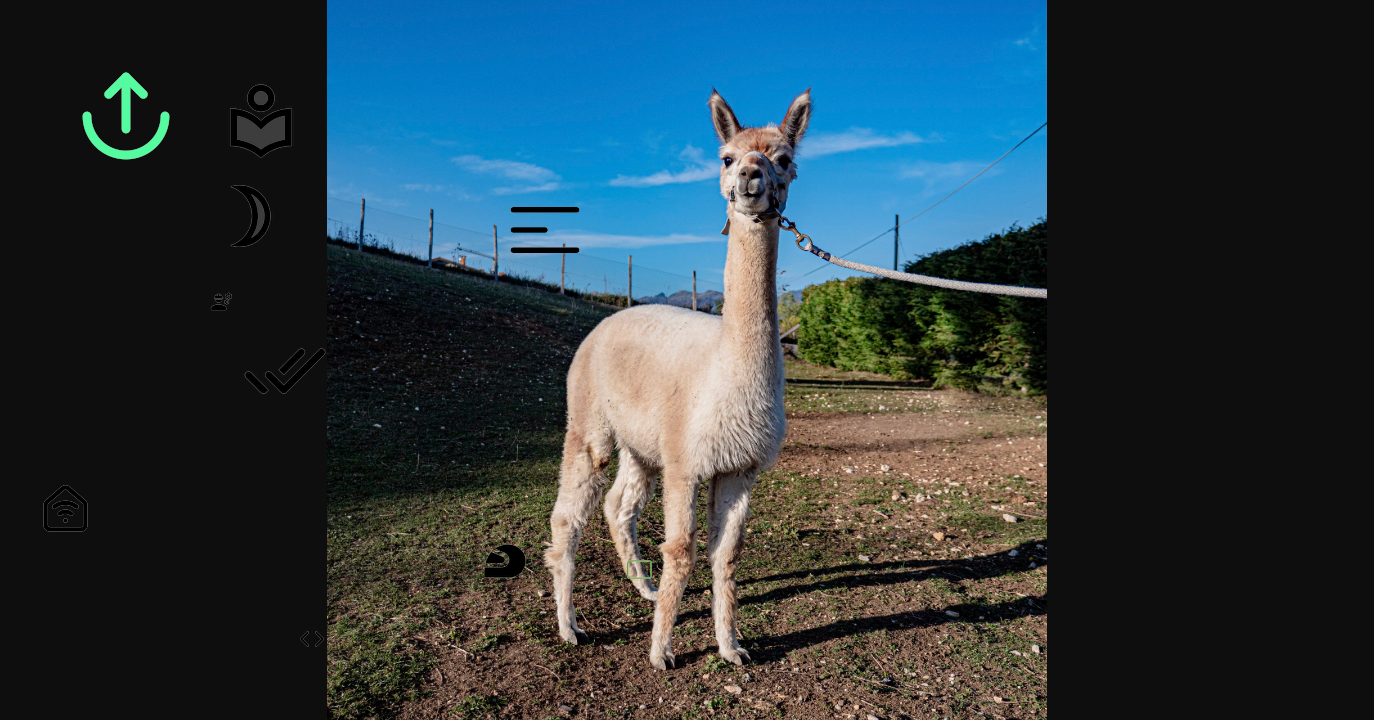 Image resolution: width=1374 pixels, height=720 pixels. Describe the element at coordinates (312, 639) in the screenshot. I see `view or edit source code` at that location.